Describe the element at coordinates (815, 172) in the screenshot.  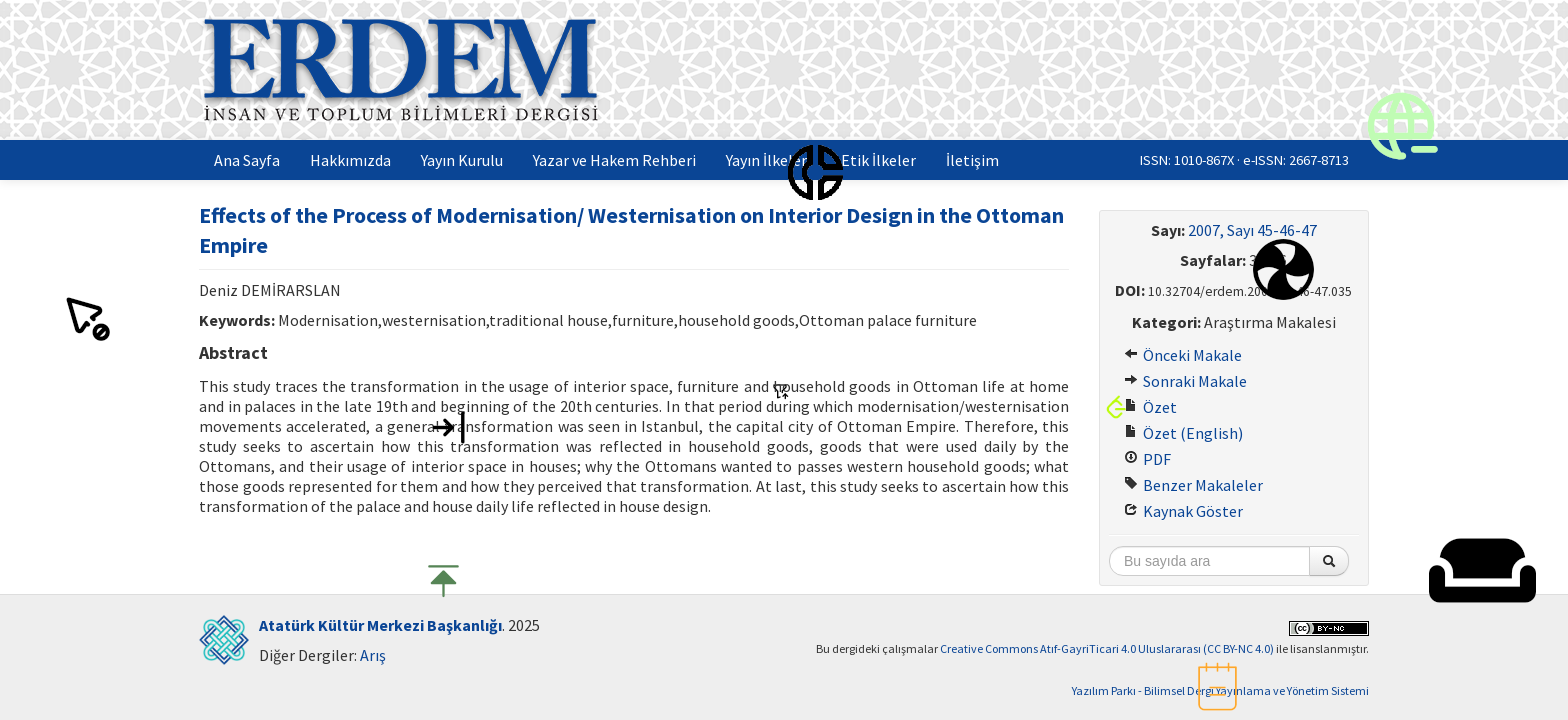
I see `view analytics or statistics breakdown` at that location.